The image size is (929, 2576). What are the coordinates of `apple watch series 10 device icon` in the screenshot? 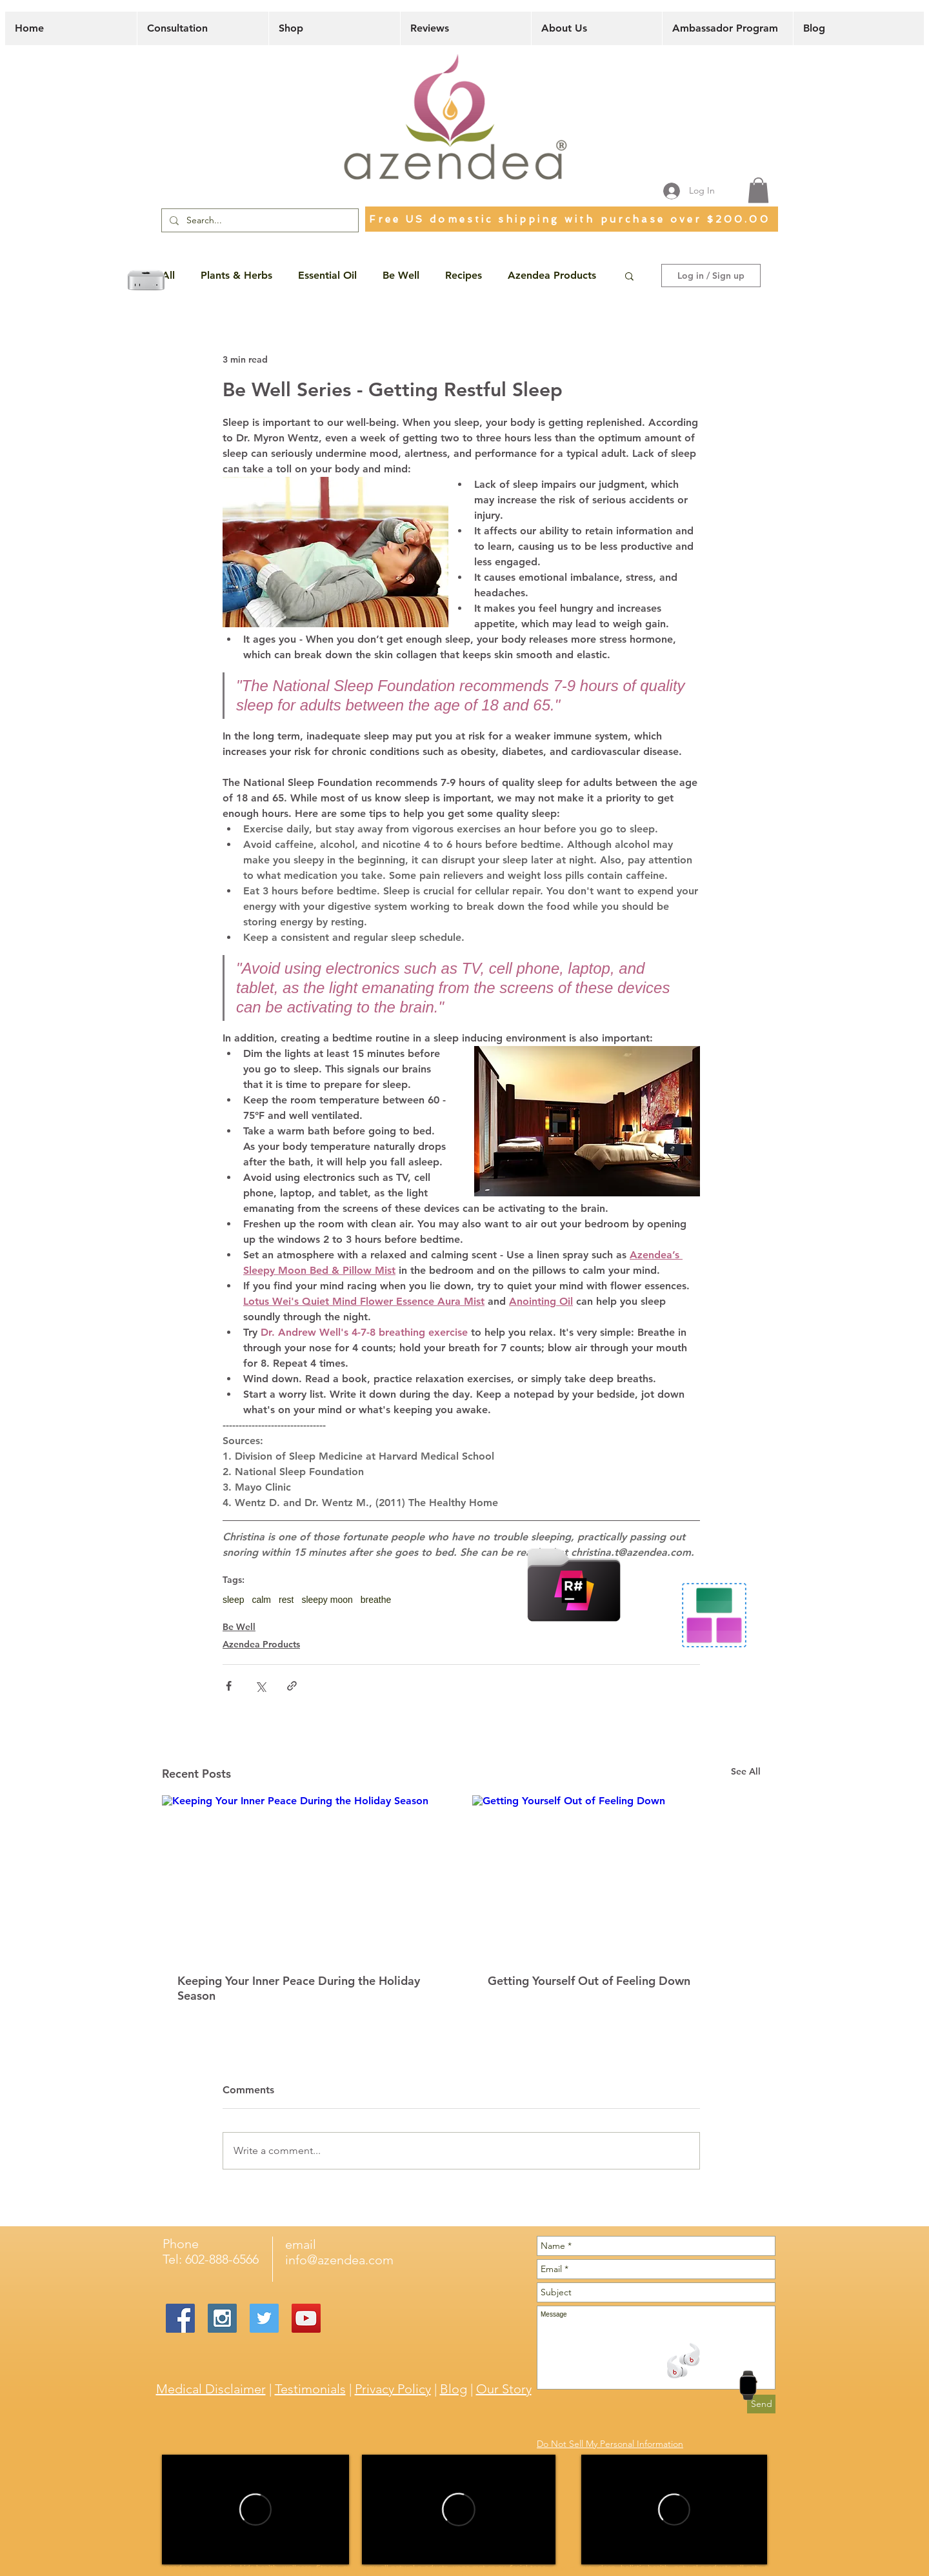 It's located at (748, 2385).